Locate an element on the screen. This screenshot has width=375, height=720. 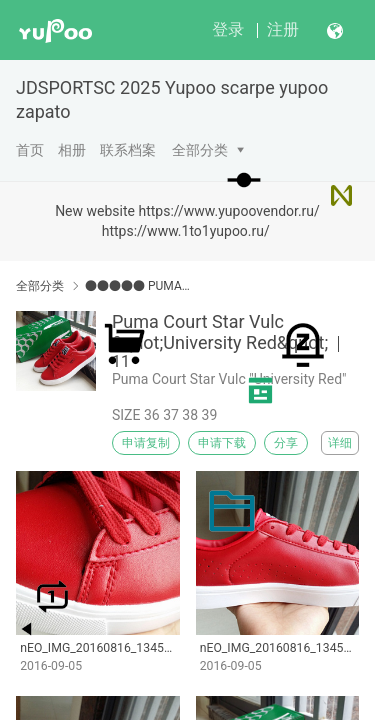
access NEAR Protocol wallet or account is located at coordinates (341, 195).